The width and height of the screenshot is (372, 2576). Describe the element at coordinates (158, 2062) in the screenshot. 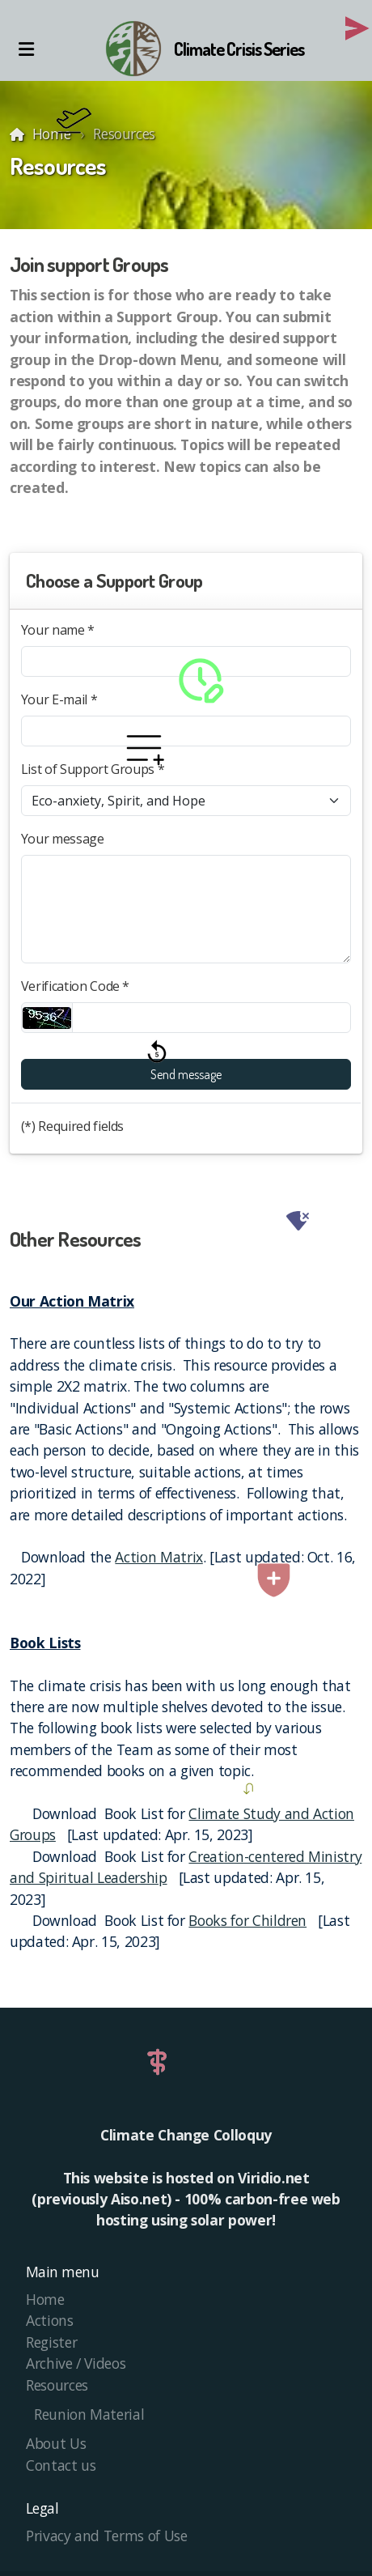

I see `access medical or healthcare services` at that location.